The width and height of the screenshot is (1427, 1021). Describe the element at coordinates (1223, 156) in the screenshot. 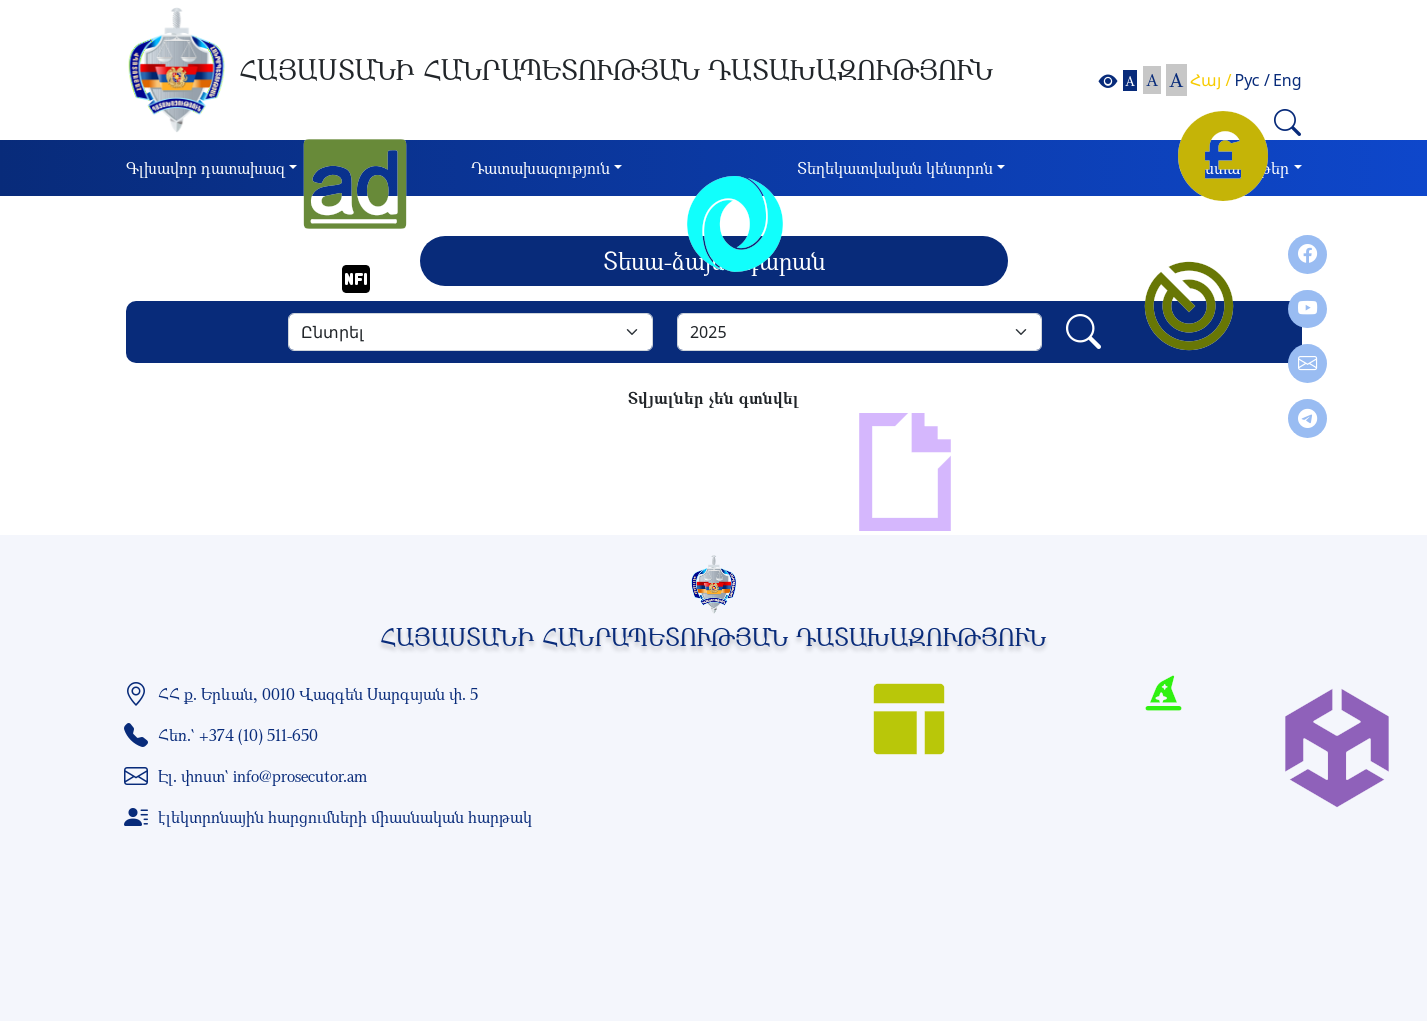

I see `view balance in british pounds` at that location.